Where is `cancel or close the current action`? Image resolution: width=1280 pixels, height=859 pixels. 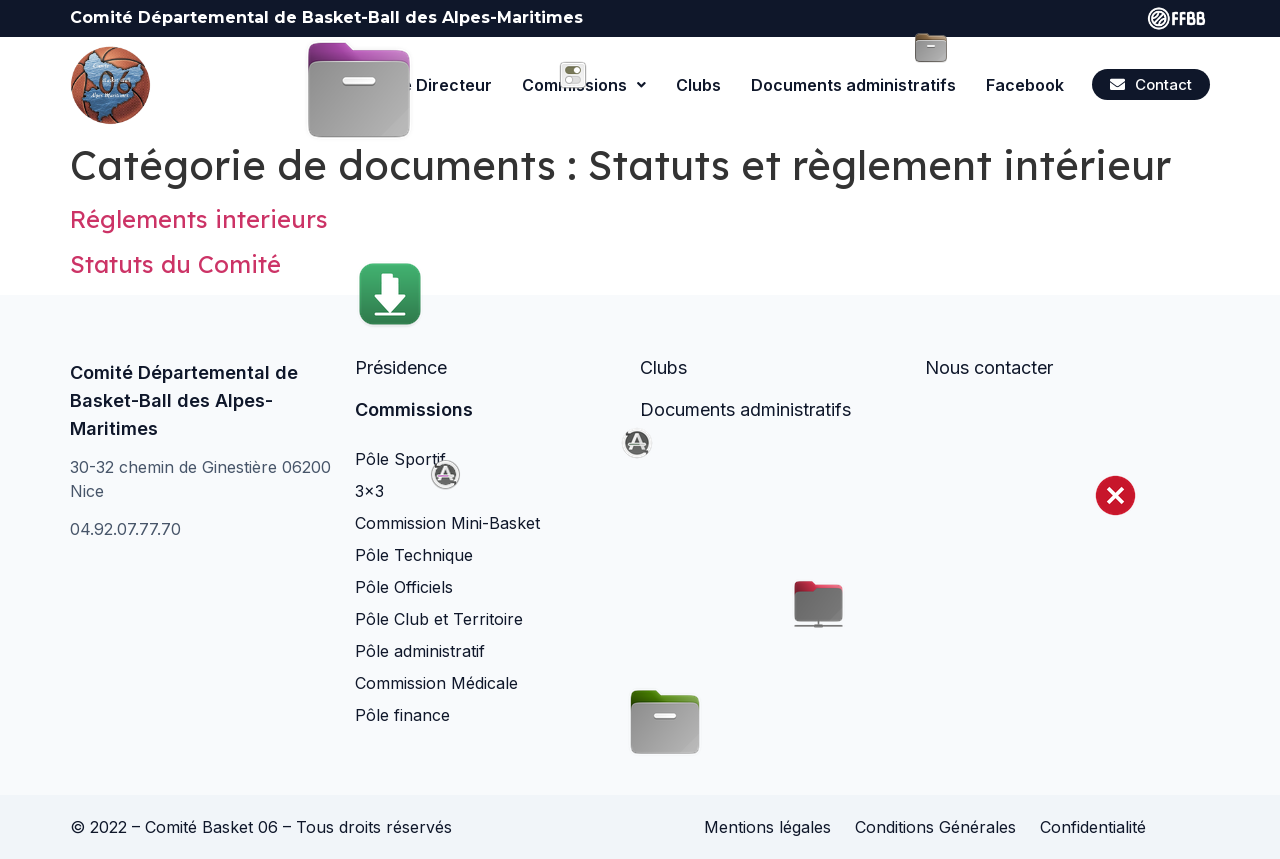
cancel or close the current action is located at coordinates (1115, 495).